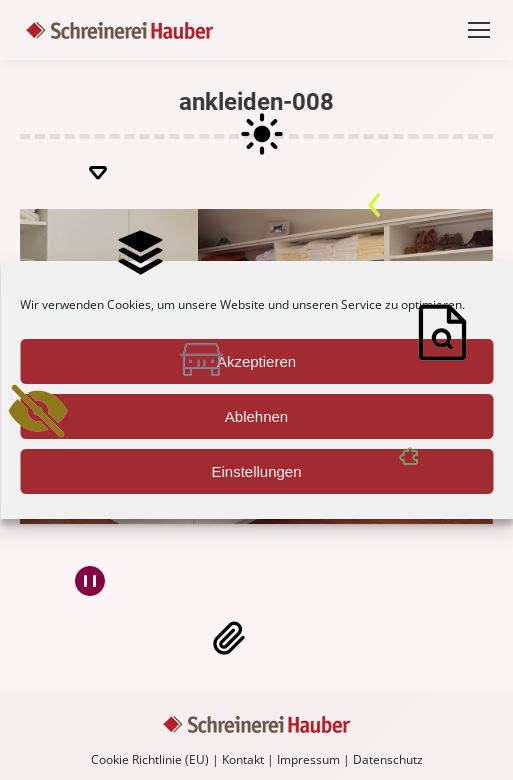 This screenshot has width=513, height=780. What do you see at coordinates (375, 205) in the screenshot?
I see `go back to the previous screen` at bounding box center [375, 205].